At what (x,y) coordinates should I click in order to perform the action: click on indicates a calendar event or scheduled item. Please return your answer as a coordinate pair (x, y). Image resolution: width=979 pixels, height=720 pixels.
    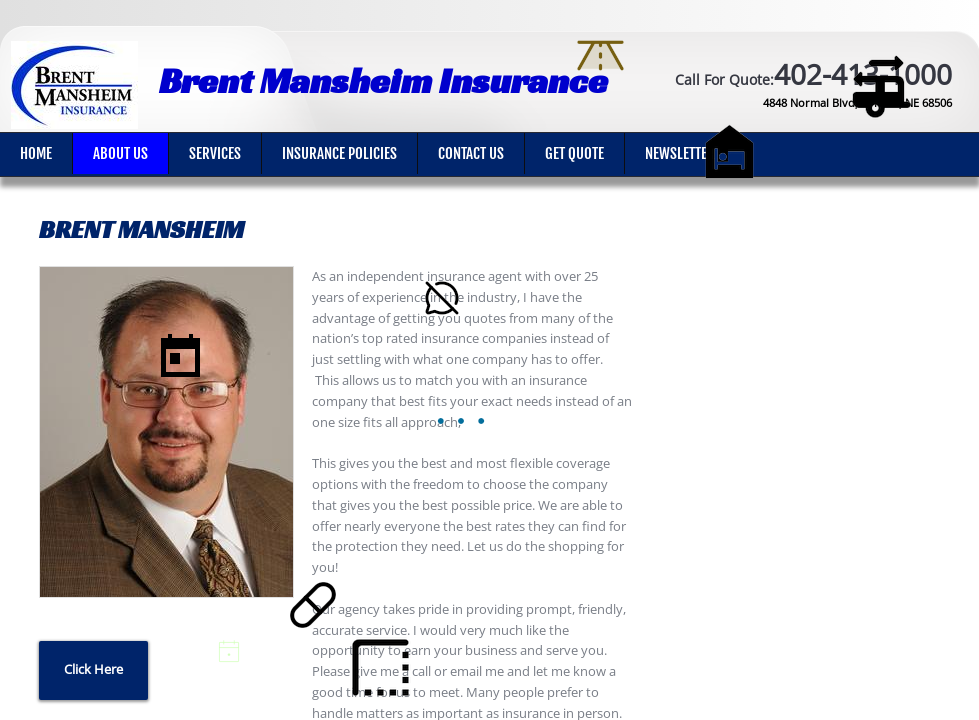
    Looking at the image, I should click on (229, 652).